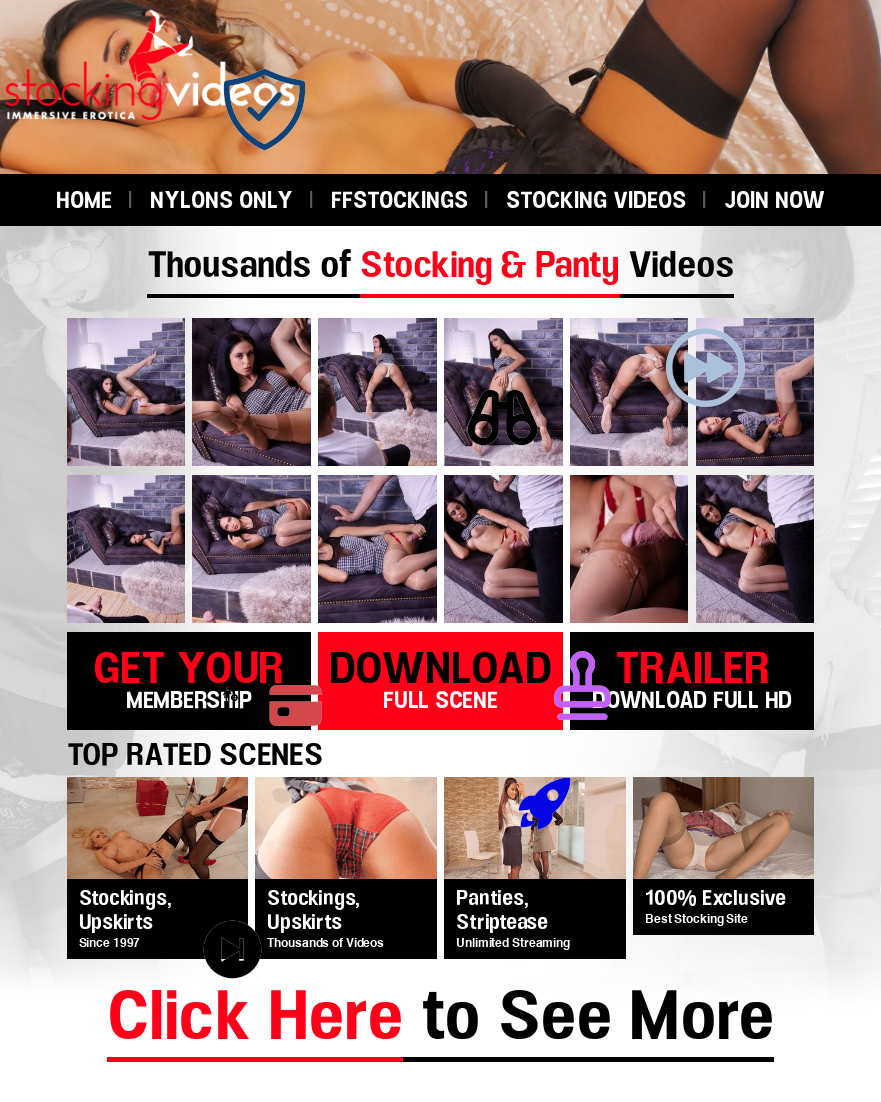 Image resolution: width=881 pixels, height=1102 pixels. I want to click on manage payment methods, so click(295, 705).